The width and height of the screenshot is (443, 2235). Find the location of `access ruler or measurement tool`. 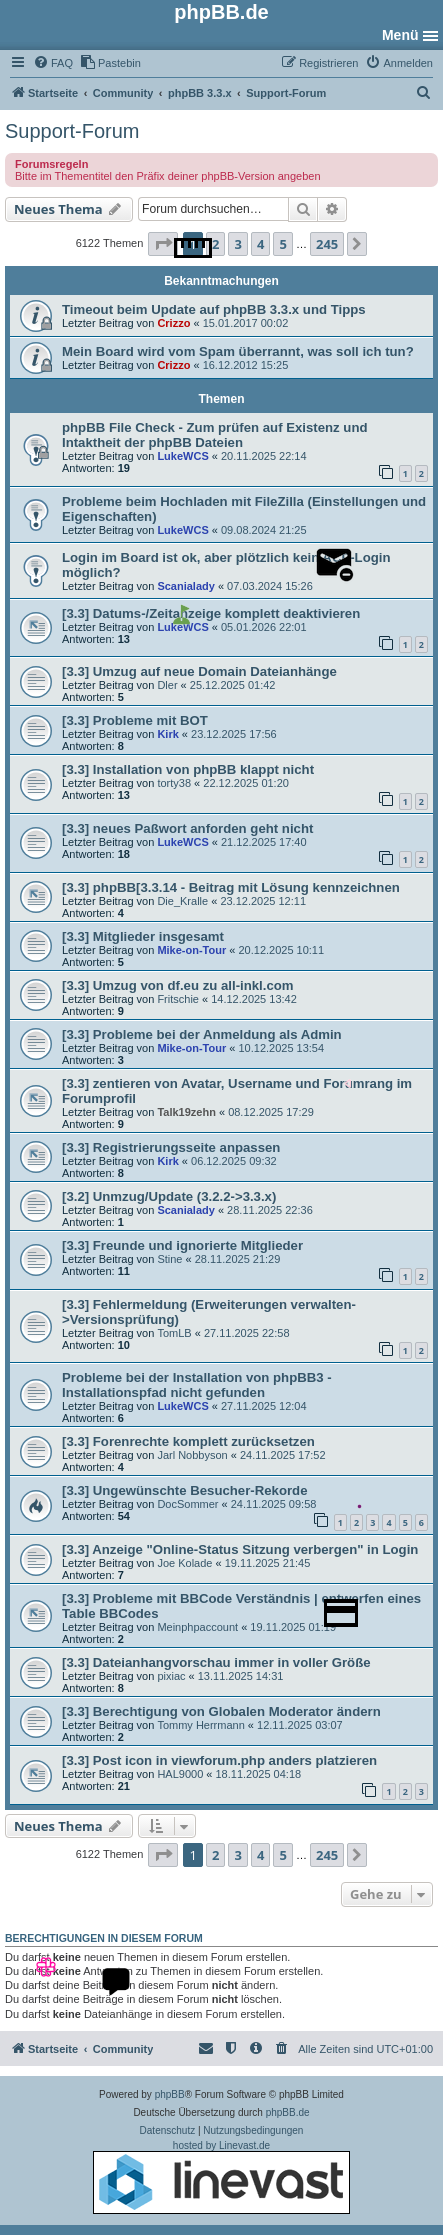

access ruler or measurement tool is located at coordinates (193, 248).